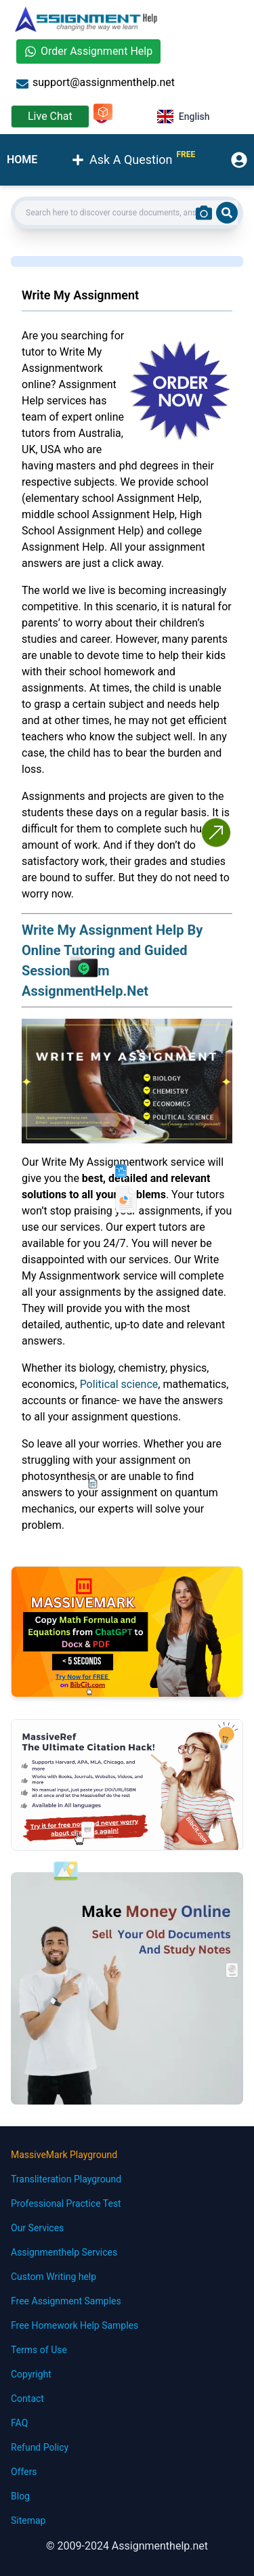  I want to click on open a web template document file, so click(93, 1483).